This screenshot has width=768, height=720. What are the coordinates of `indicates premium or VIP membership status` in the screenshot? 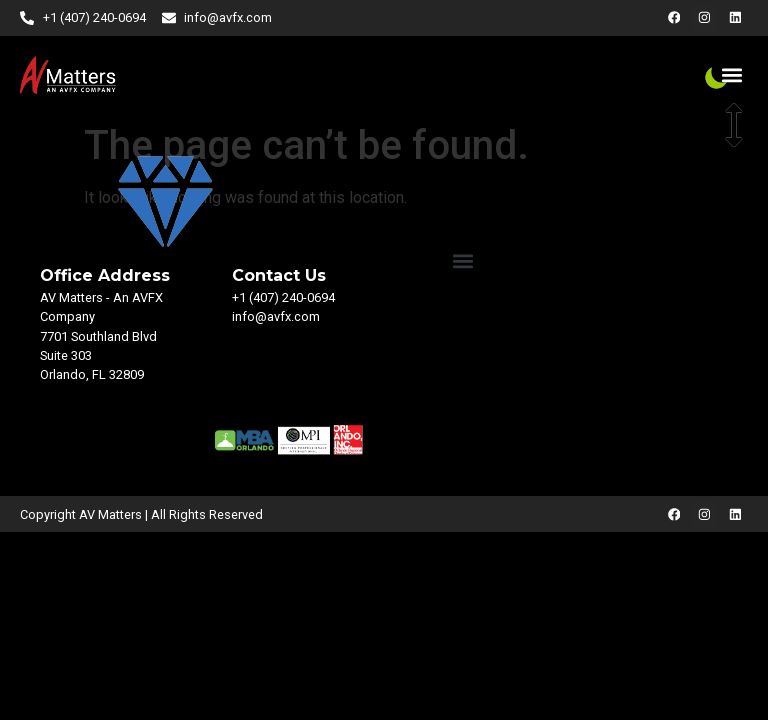 It's located at (165, 201).